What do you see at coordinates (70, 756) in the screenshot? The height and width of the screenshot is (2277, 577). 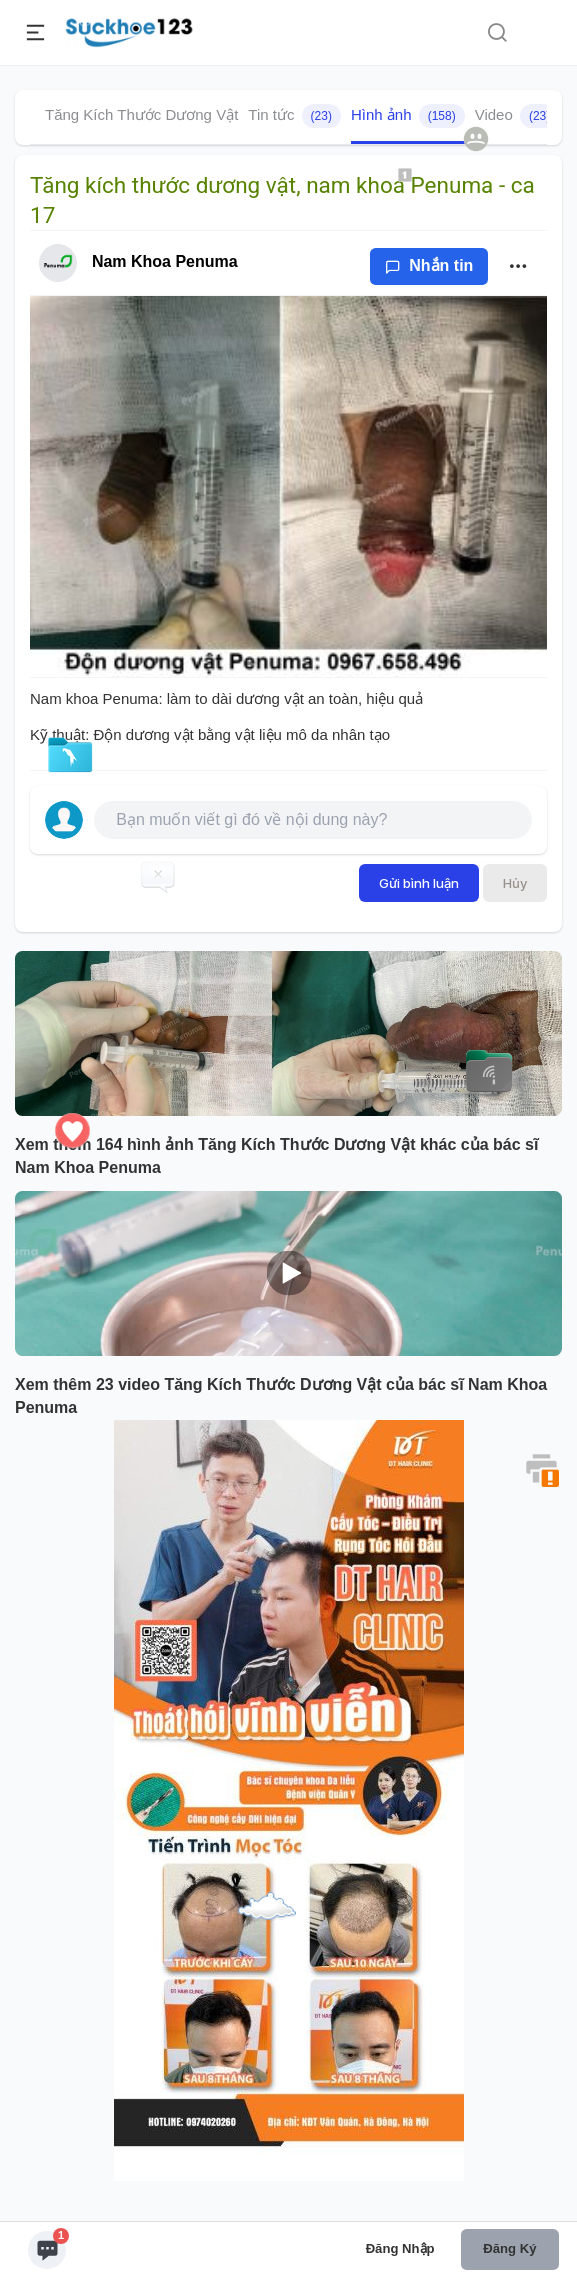 I see `open parrot os system folder` at bounding box center [70, 756].